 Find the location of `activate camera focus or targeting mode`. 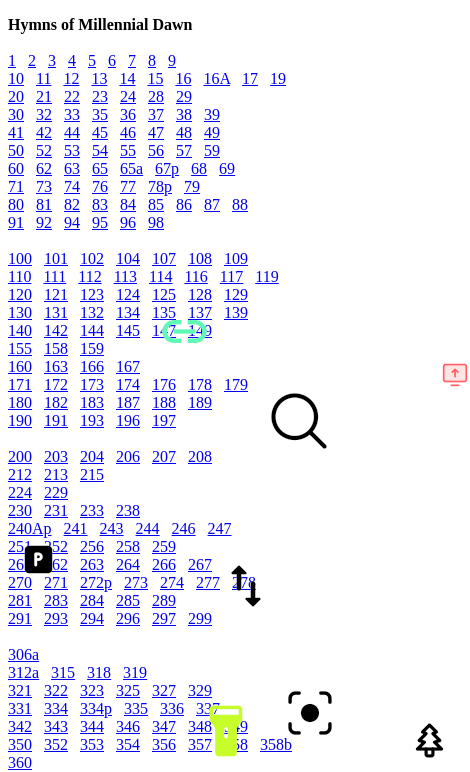

activate camera focus or targeting mode is located at coordinates (310, 713).